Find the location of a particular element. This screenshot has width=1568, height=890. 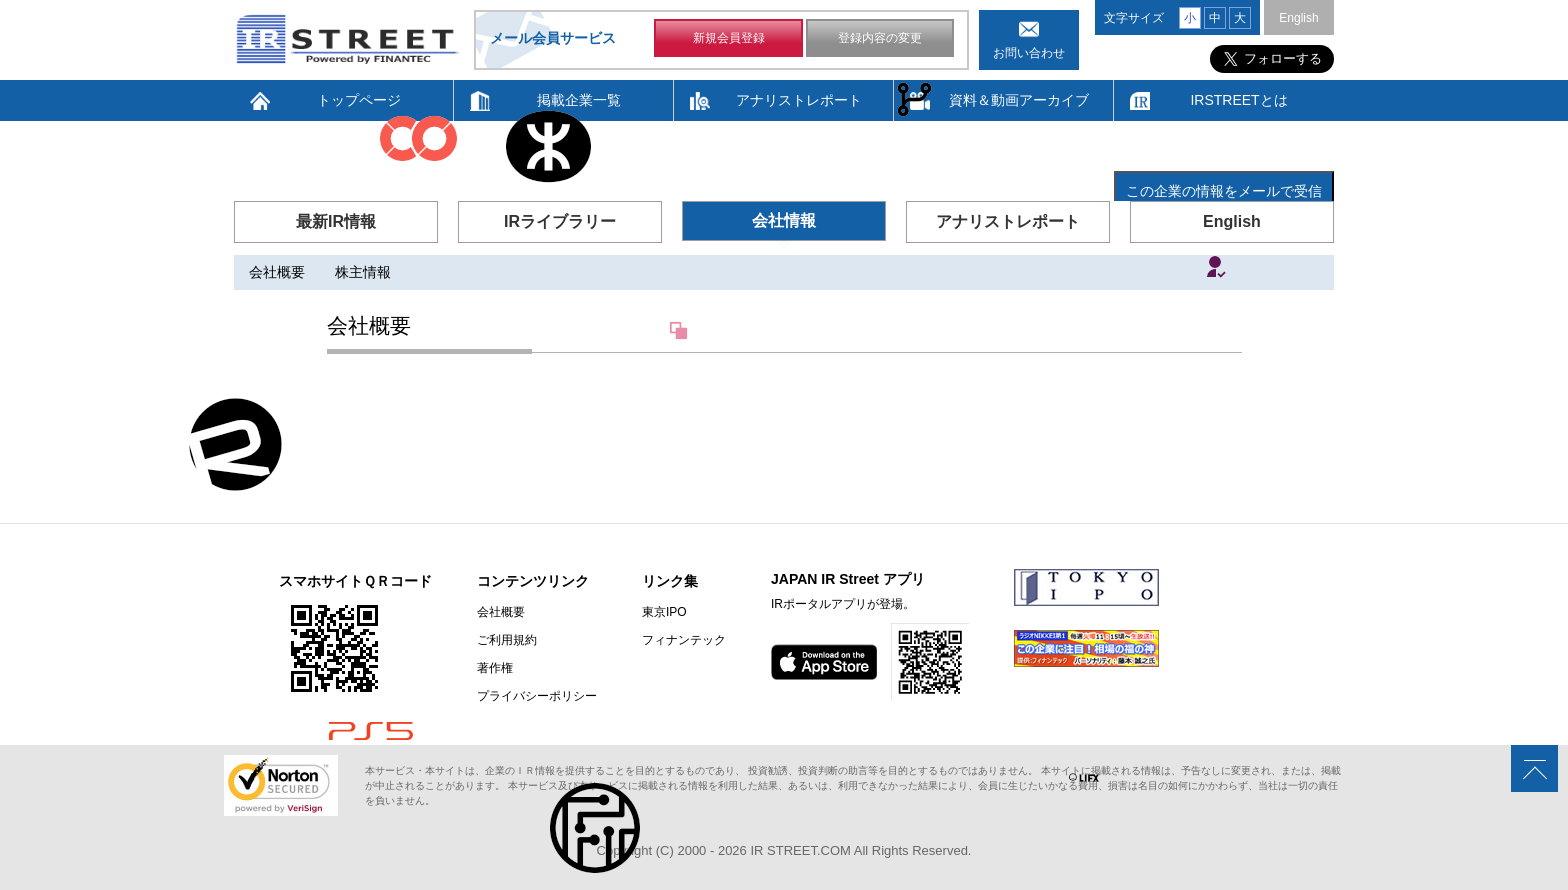

PlayStation 5 brand logo is located at coordinates (371, 731).